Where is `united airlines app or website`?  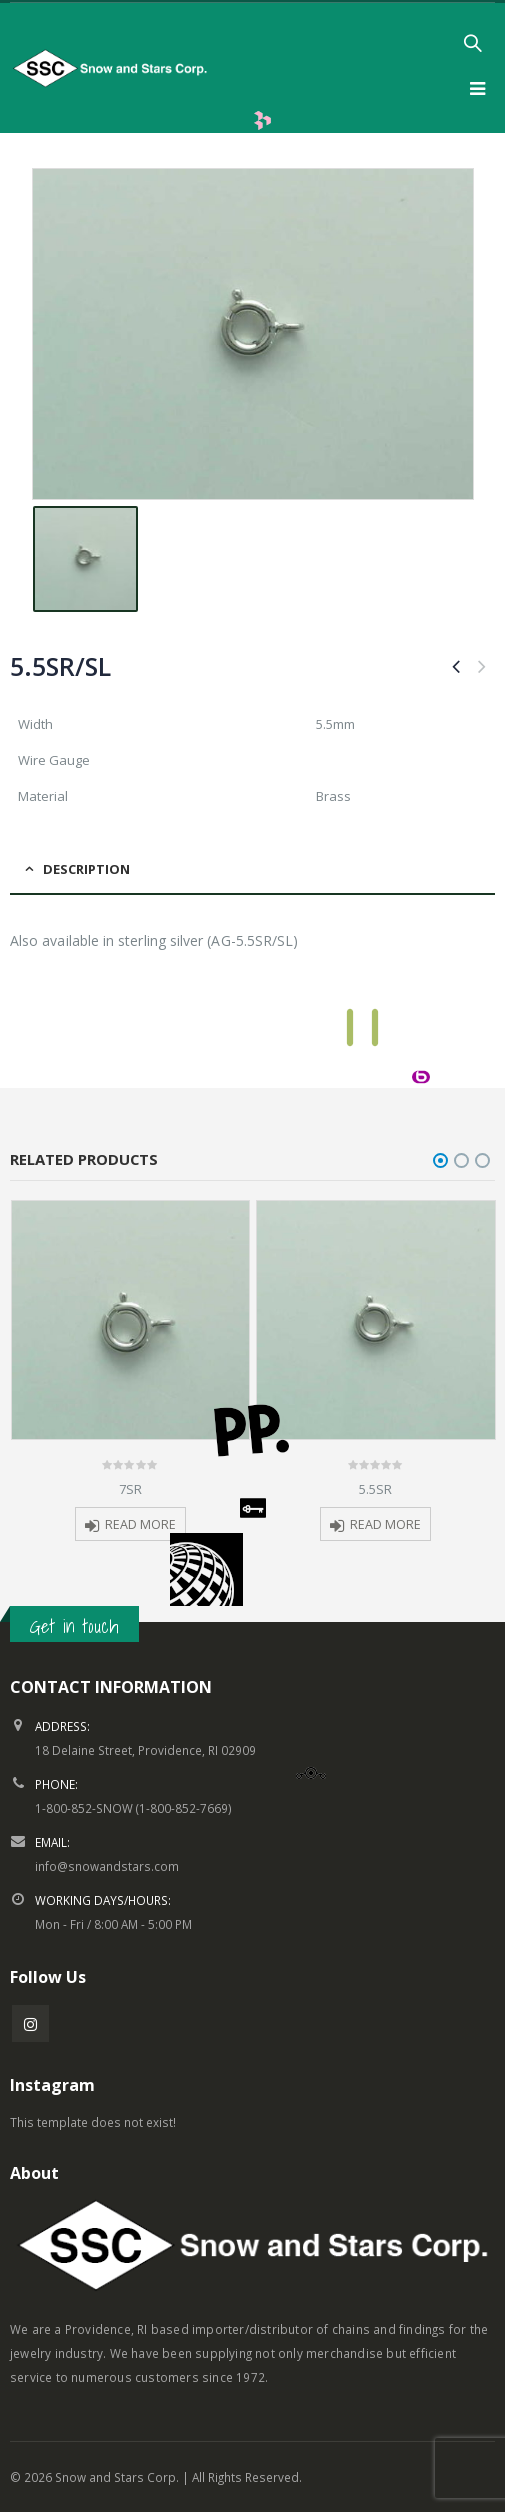 united airlines app or website is located at coordinates (206, 1569).